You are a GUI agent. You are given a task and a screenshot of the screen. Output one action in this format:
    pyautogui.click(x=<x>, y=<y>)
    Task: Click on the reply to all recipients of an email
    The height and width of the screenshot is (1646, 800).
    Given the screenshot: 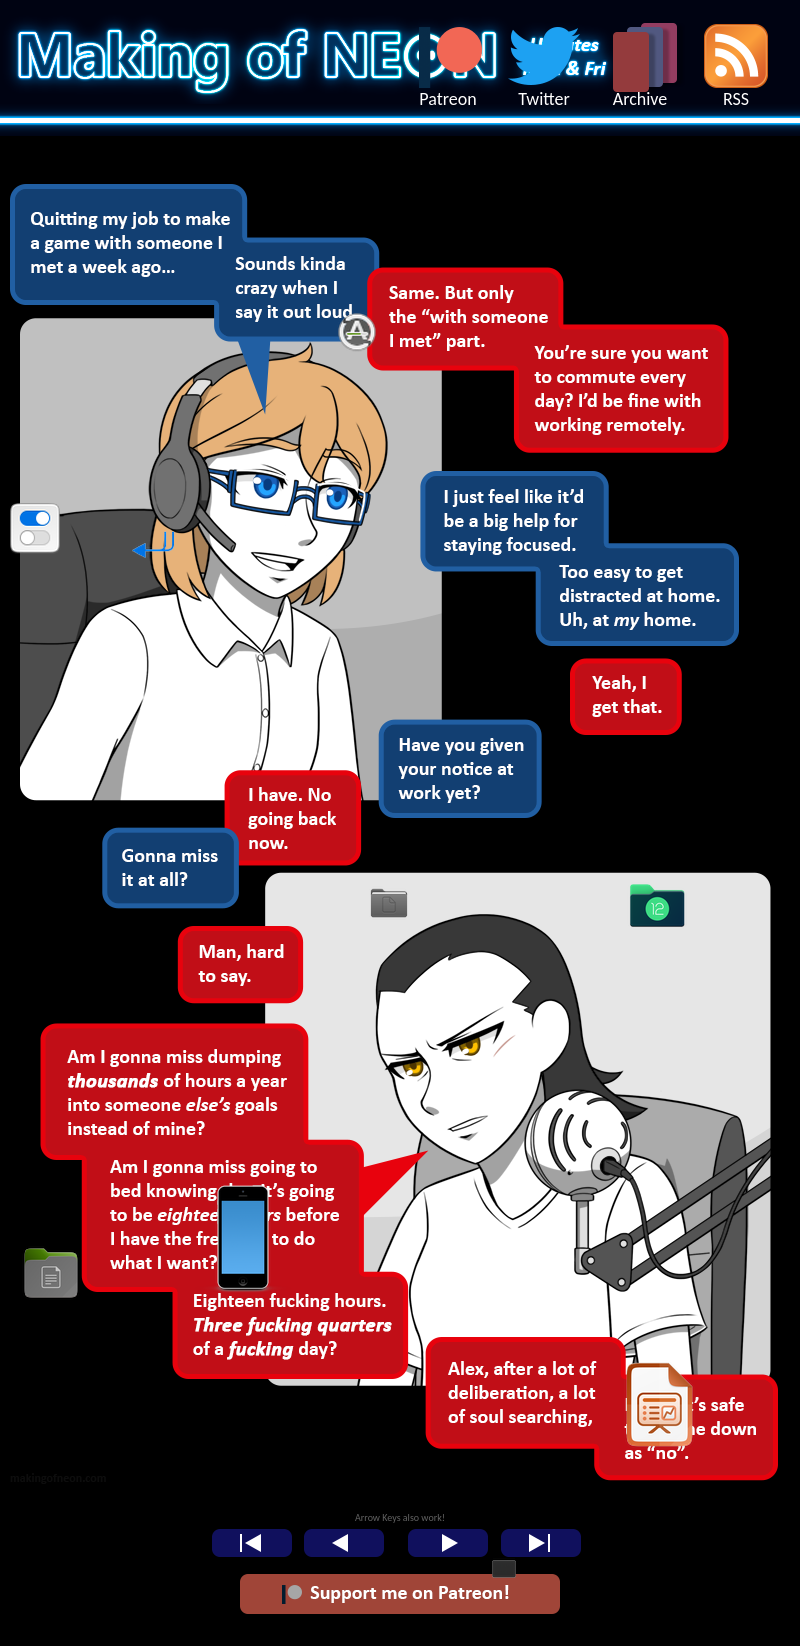 What is the action you would take?
    pyautogui.click(x=152, y=541)
    